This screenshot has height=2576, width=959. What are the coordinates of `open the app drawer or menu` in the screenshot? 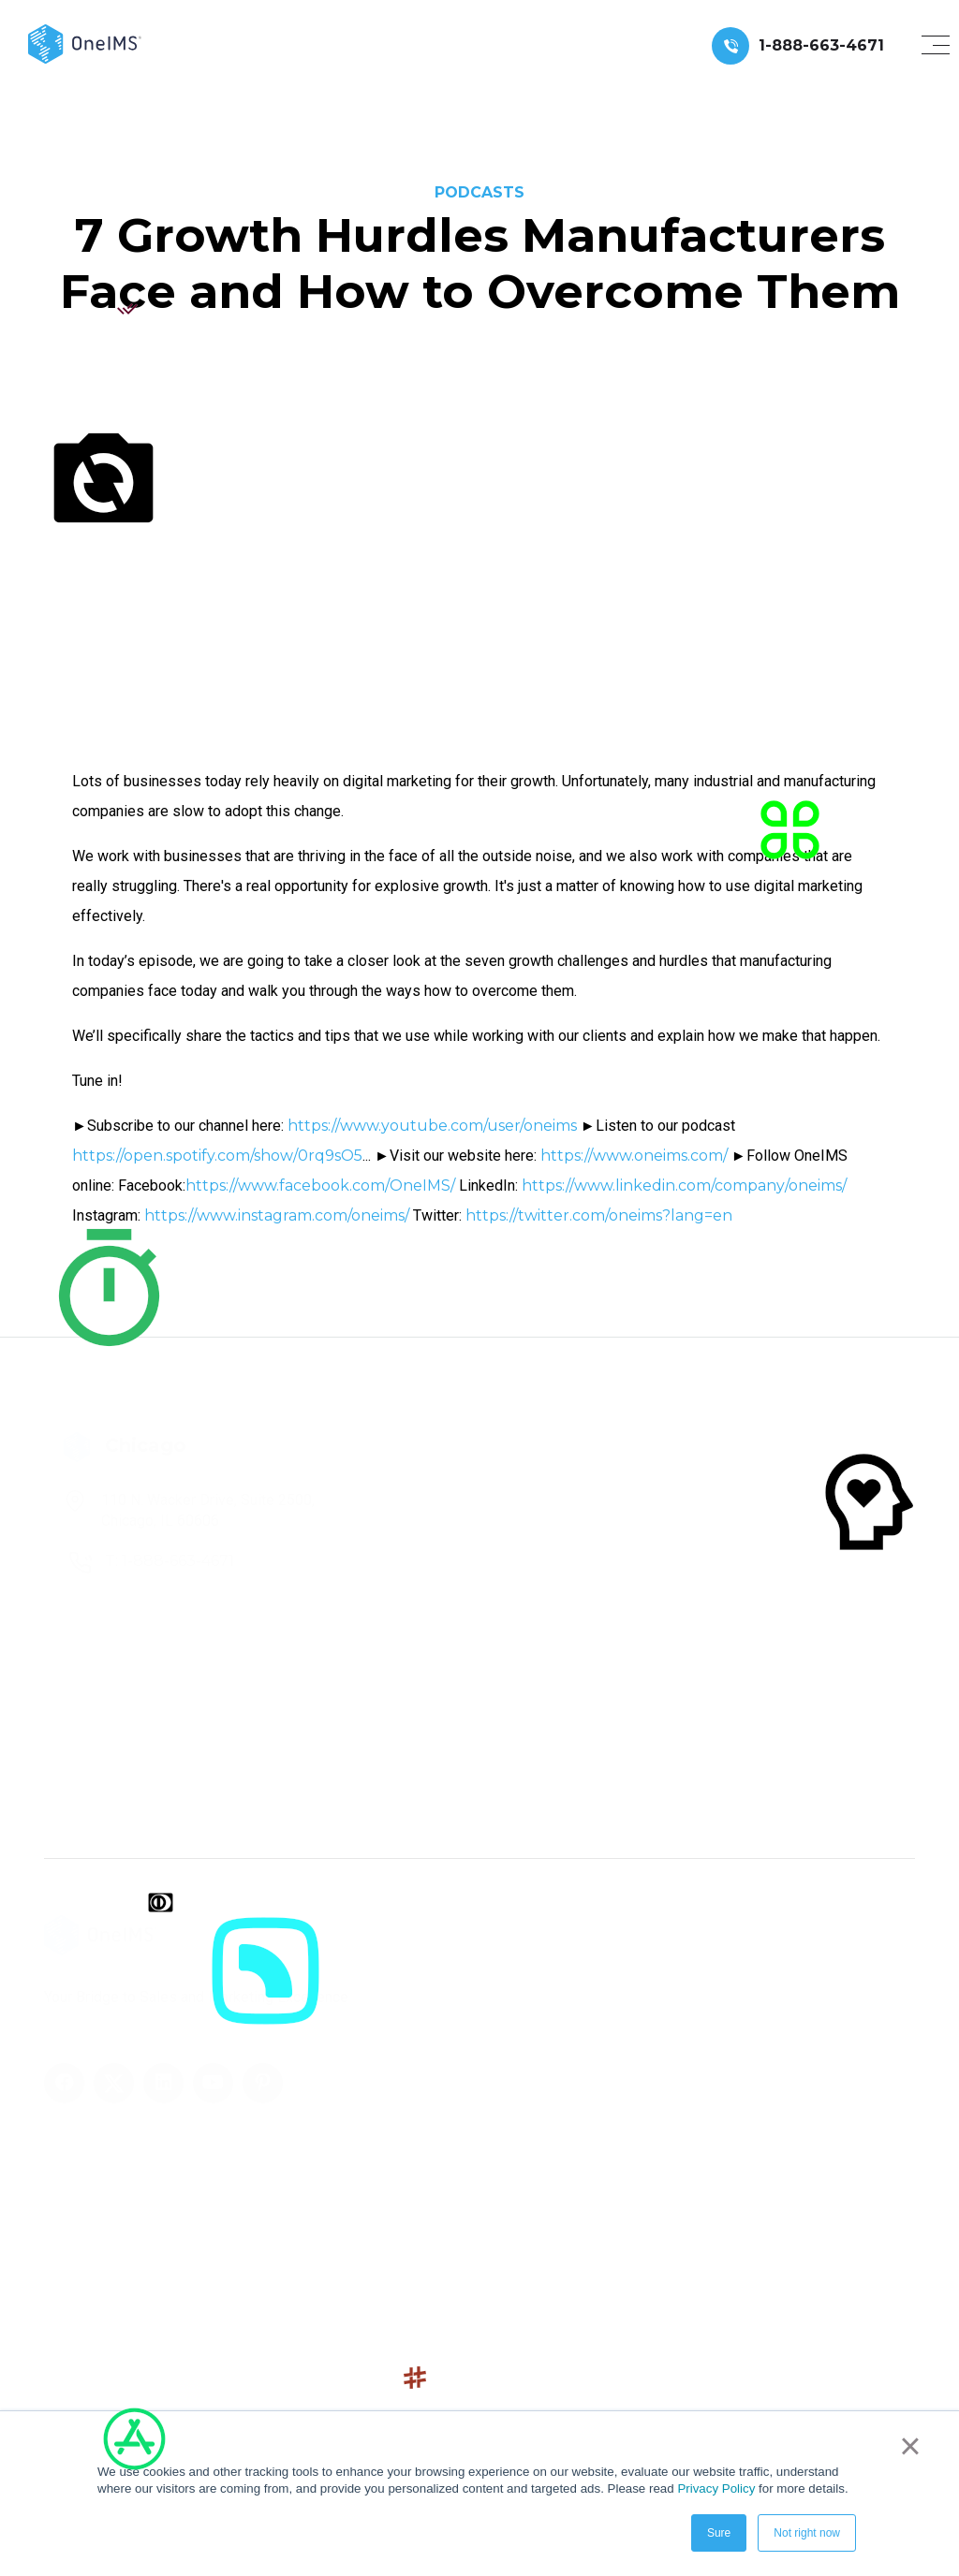 It's located at (789, 829).